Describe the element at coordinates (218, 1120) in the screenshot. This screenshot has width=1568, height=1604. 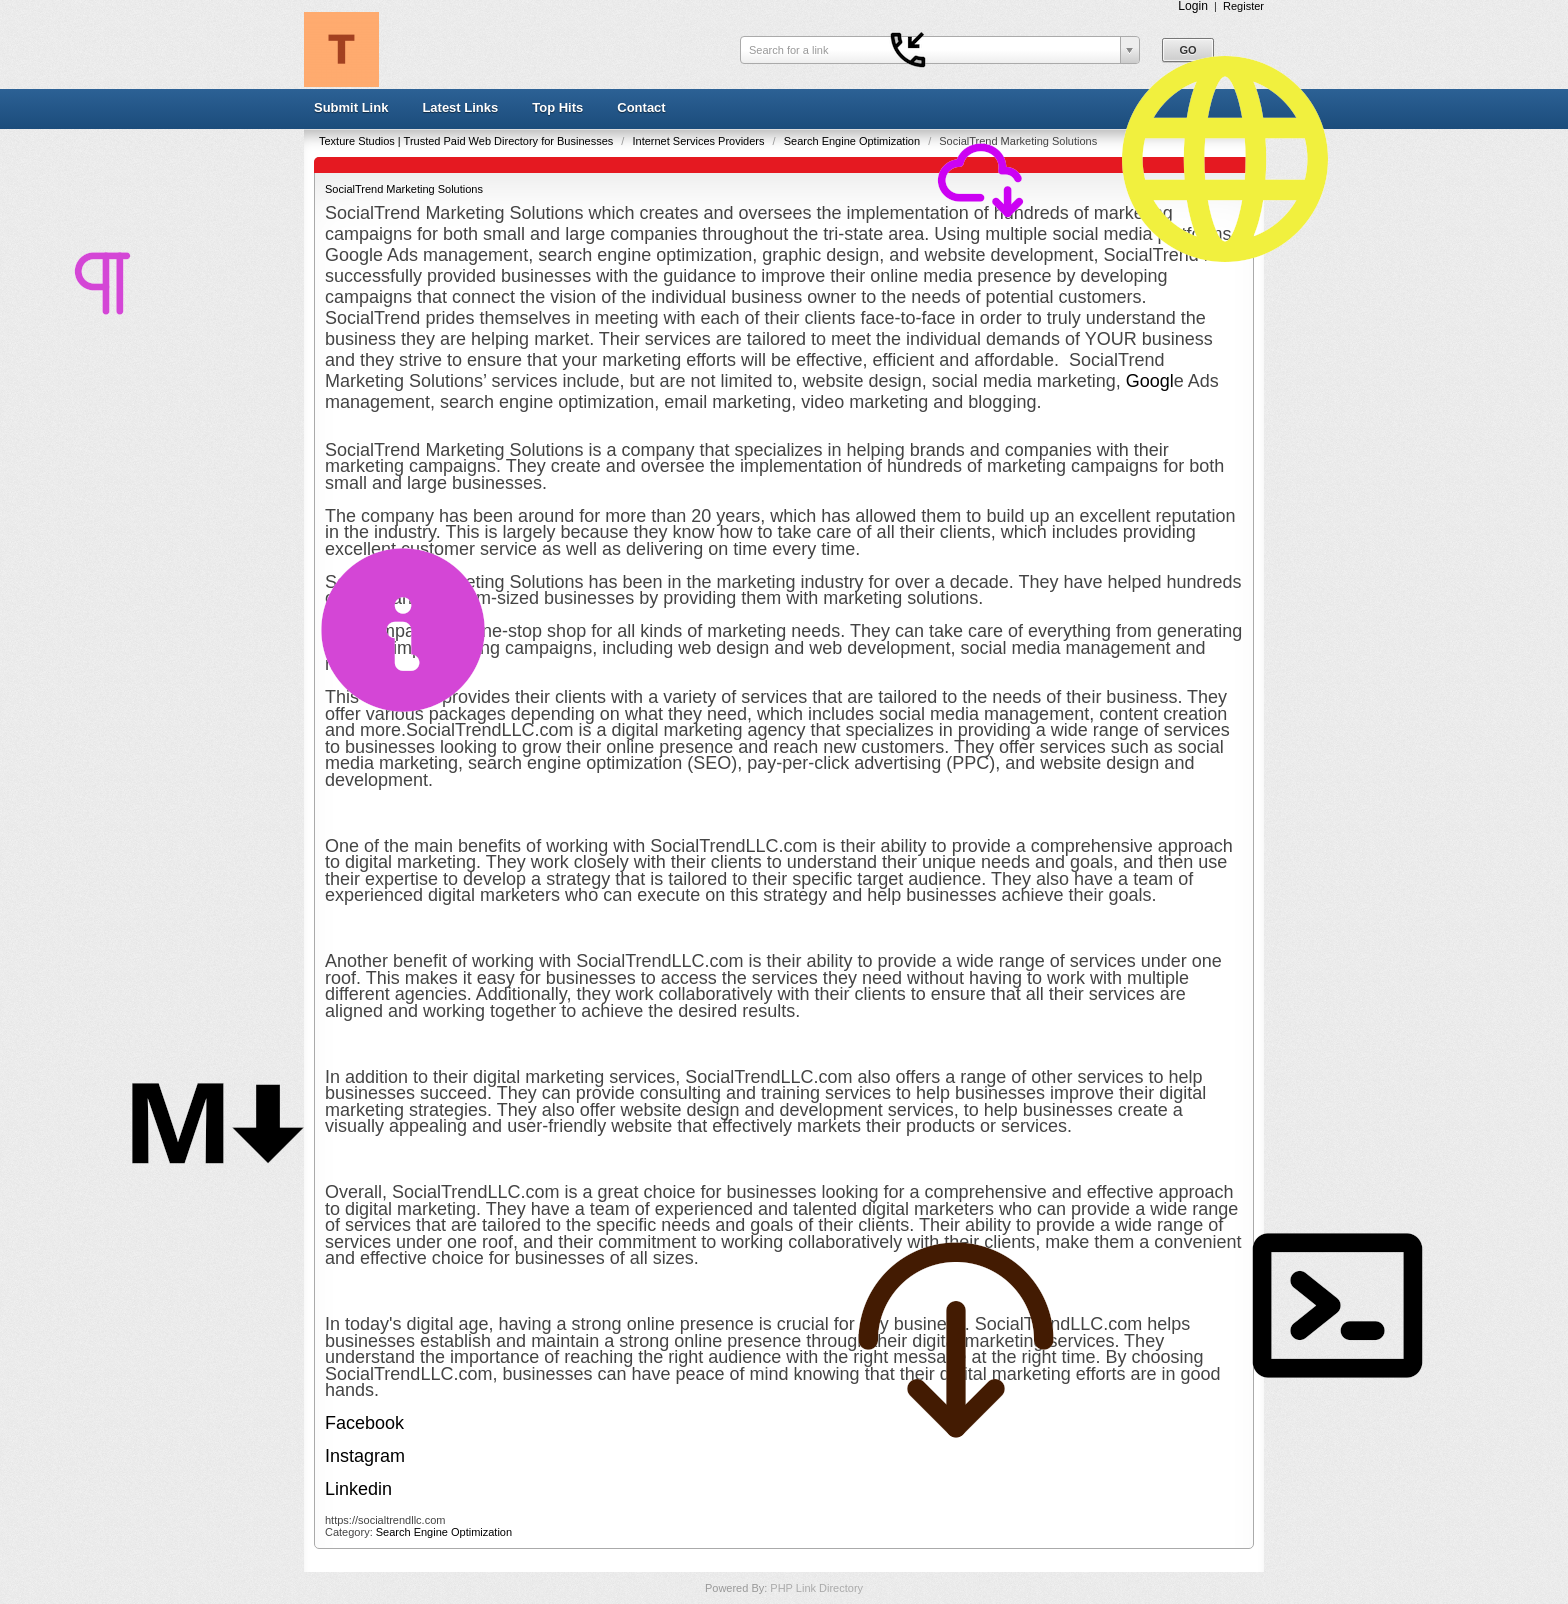
I see `format text using markdown` at that location.